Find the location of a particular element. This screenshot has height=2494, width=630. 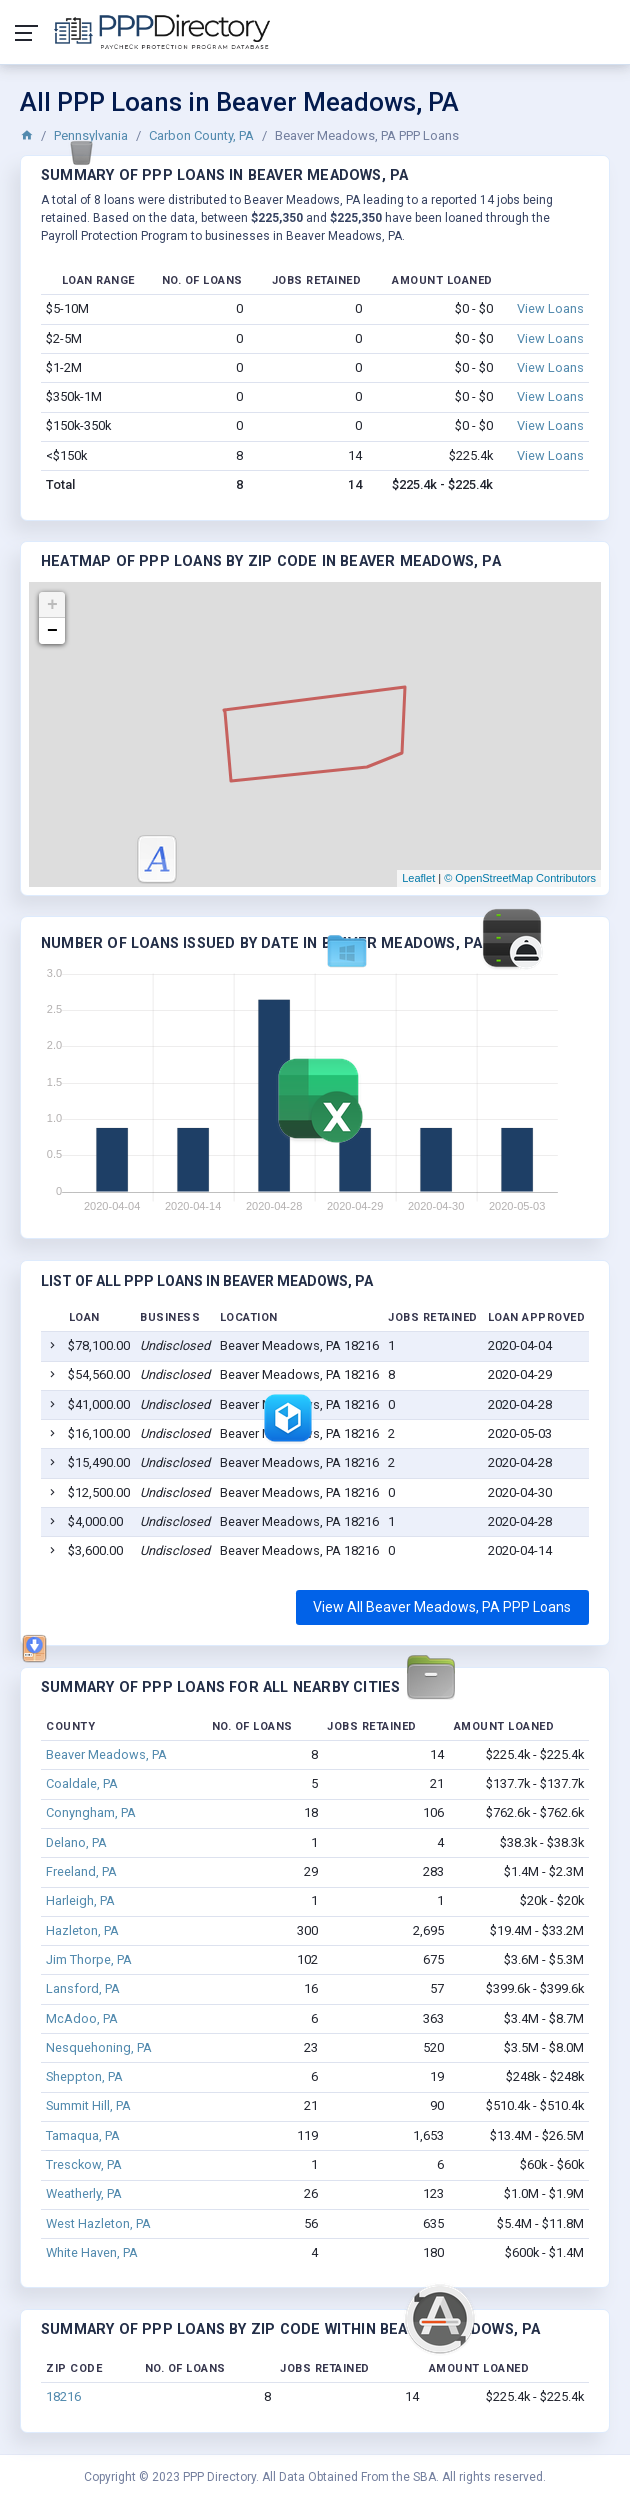

a font file or typography document is located at coordinates (157, 859).